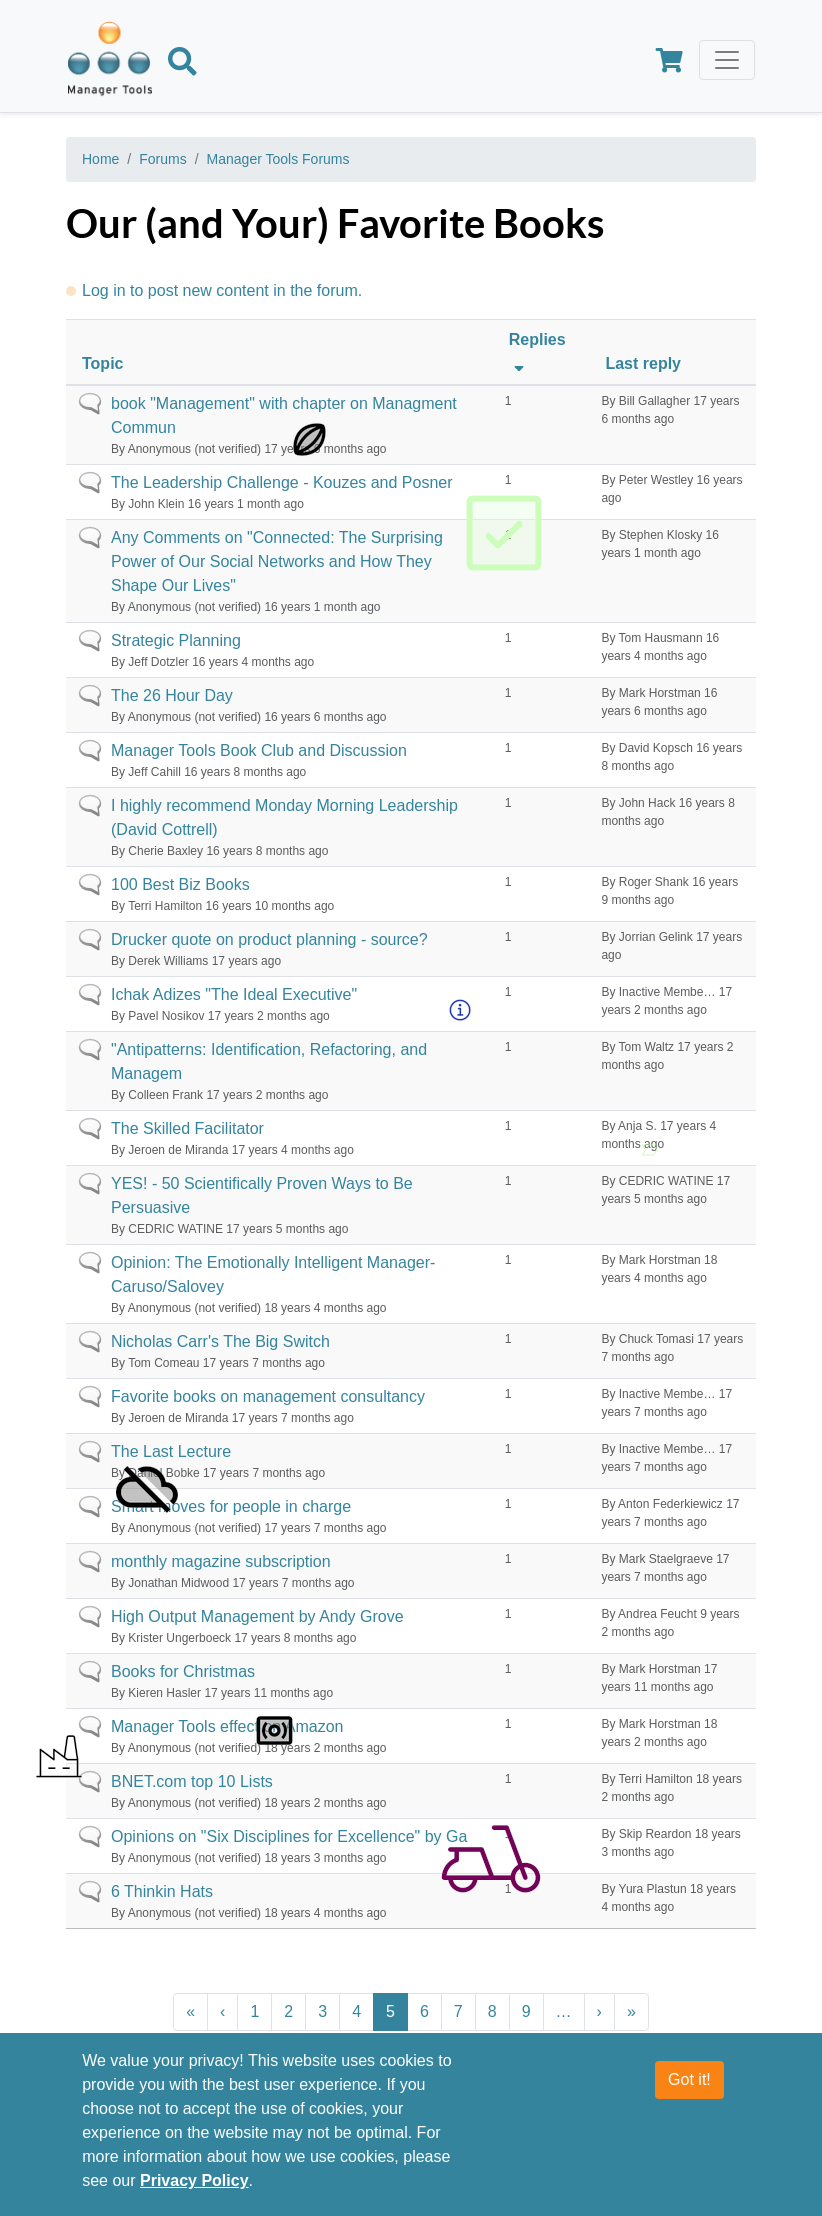 This screenshot has height=2216, width=822. I want to click on indicates no cloud connection available, so click(147, 1487).